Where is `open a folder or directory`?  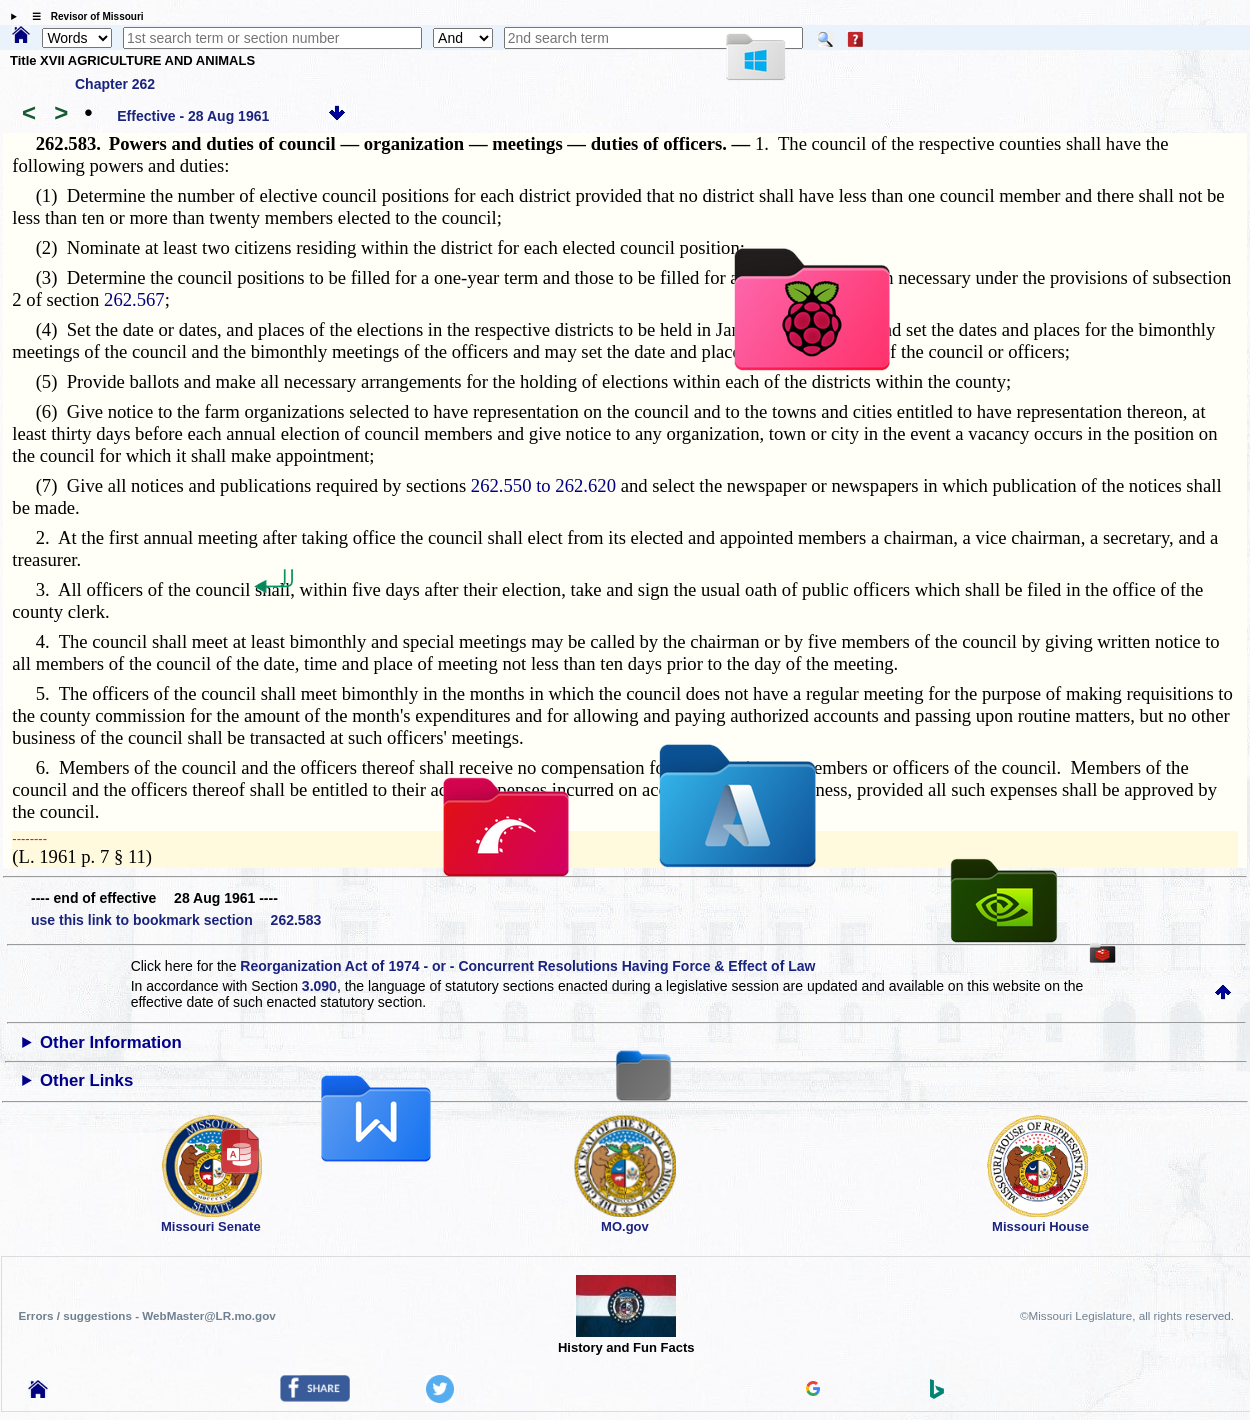
open a folder or directory is located at coordinates (643, 1075).